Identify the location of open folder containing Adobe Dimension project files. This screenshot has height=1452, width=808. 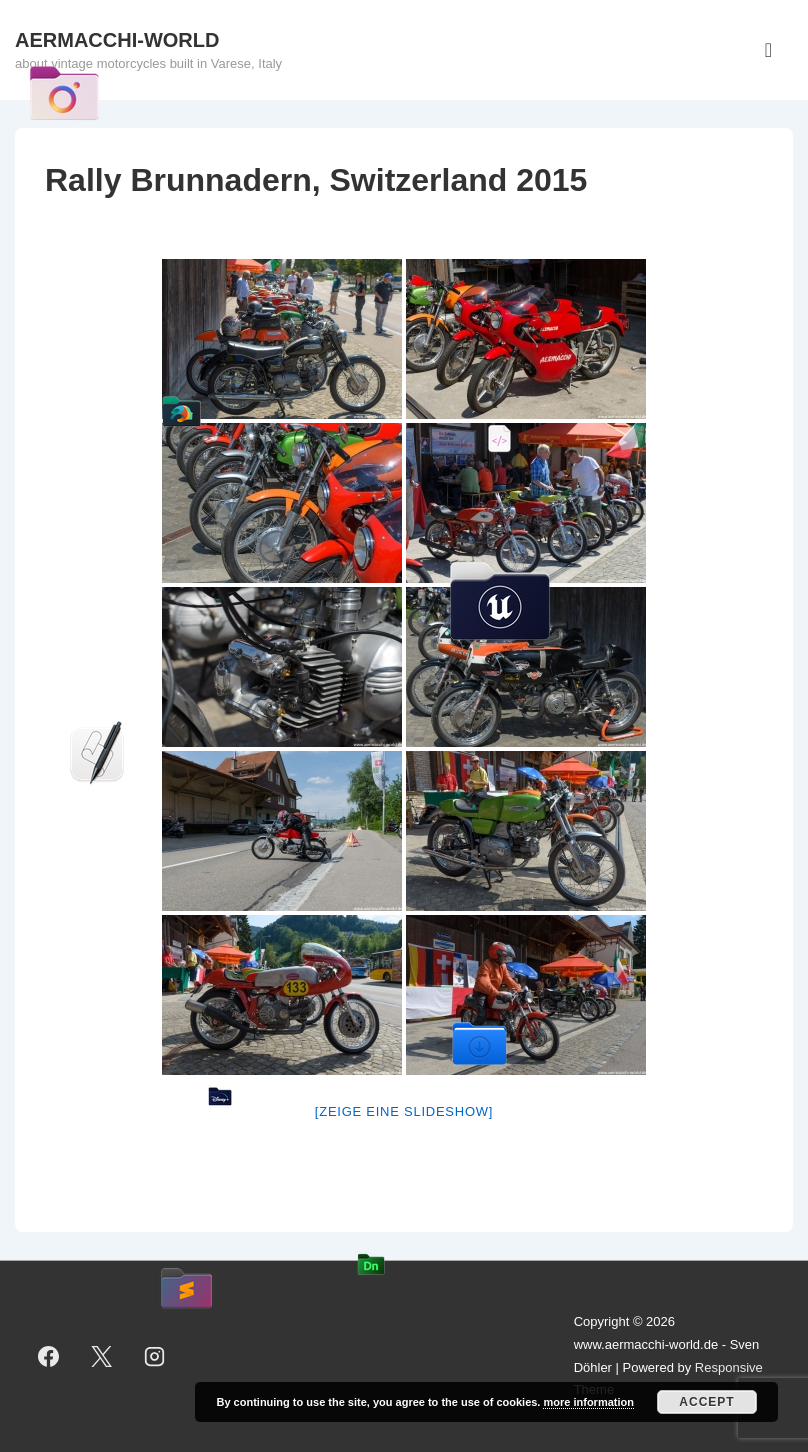
(371, 1265).